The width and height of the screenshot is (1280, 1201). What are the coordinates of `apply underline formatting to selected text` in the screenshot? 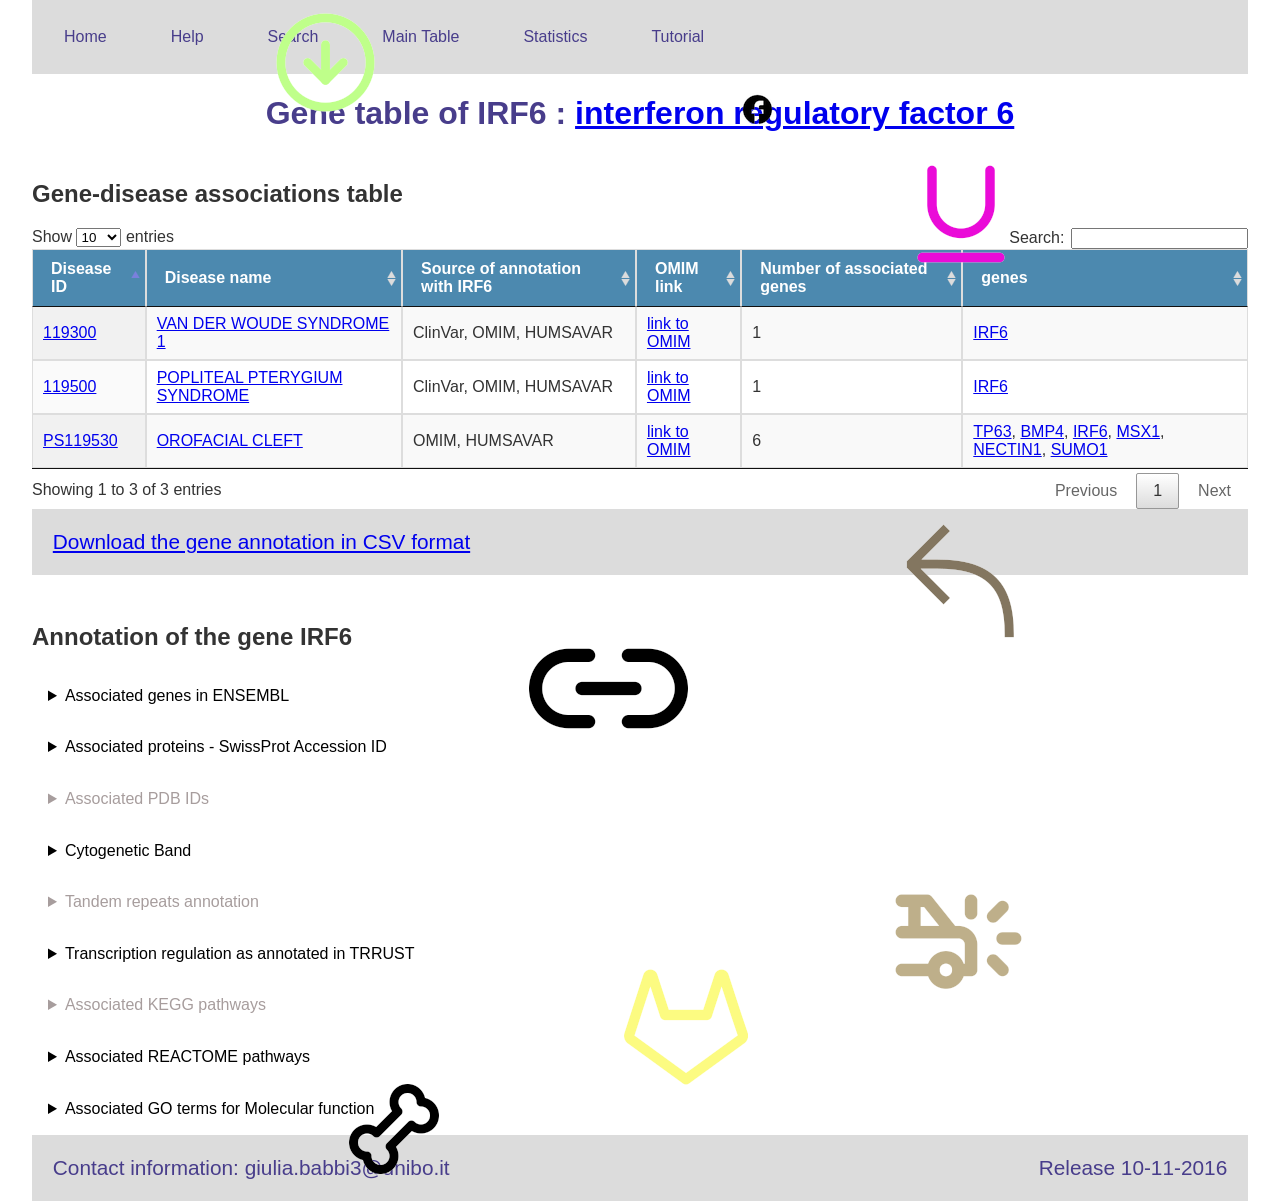 It's located at (961, 214).